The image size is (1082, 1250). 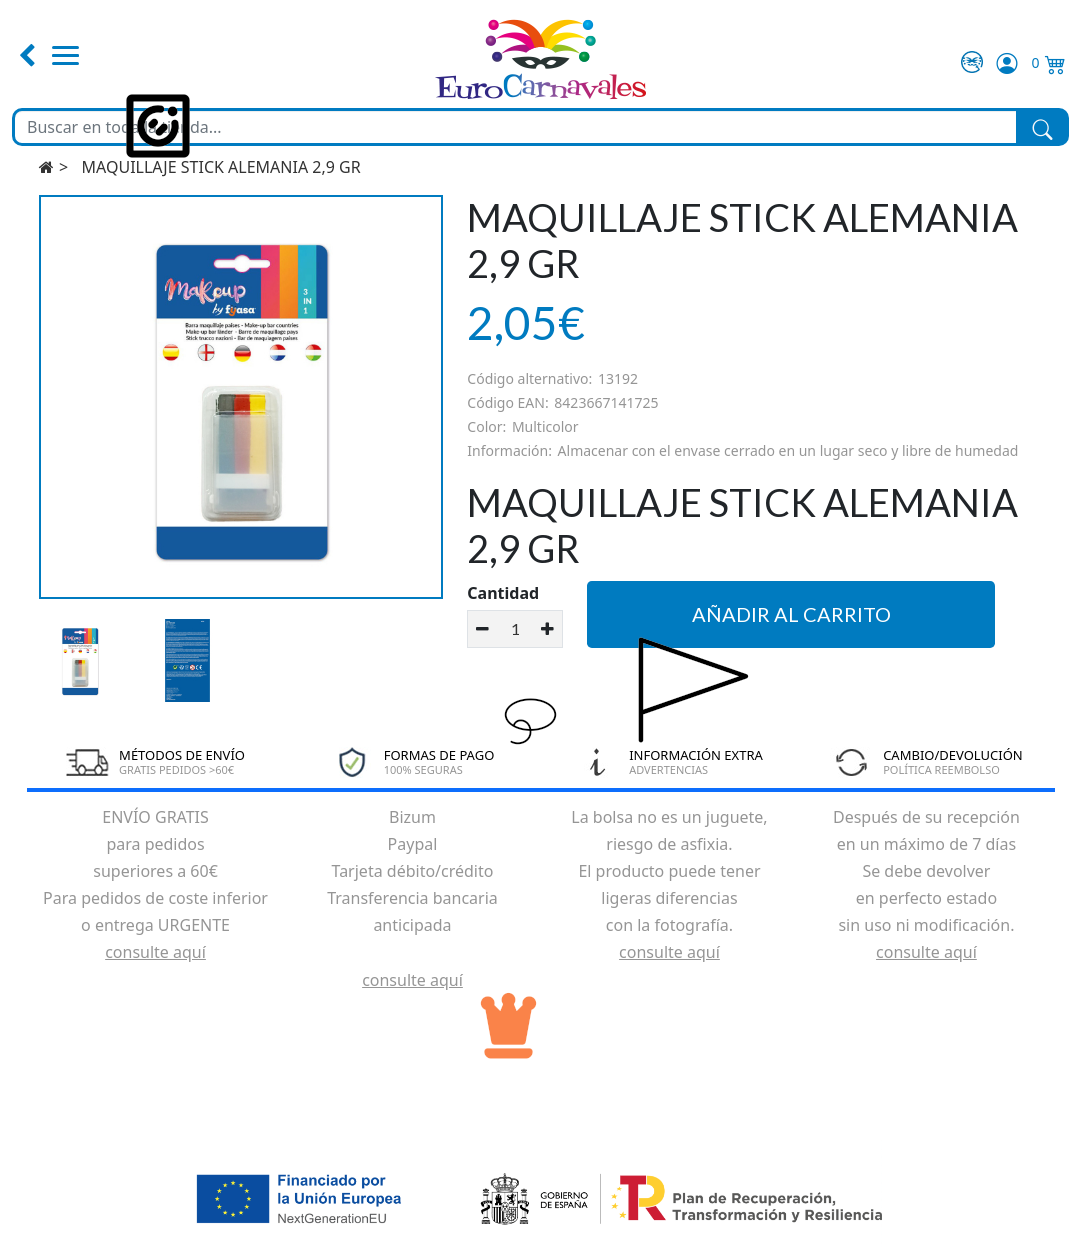 What do you see at coordinates (158, 126) in the screenshot?
I see `access laundry or washing machine controls` at bounding box center [158, 126].